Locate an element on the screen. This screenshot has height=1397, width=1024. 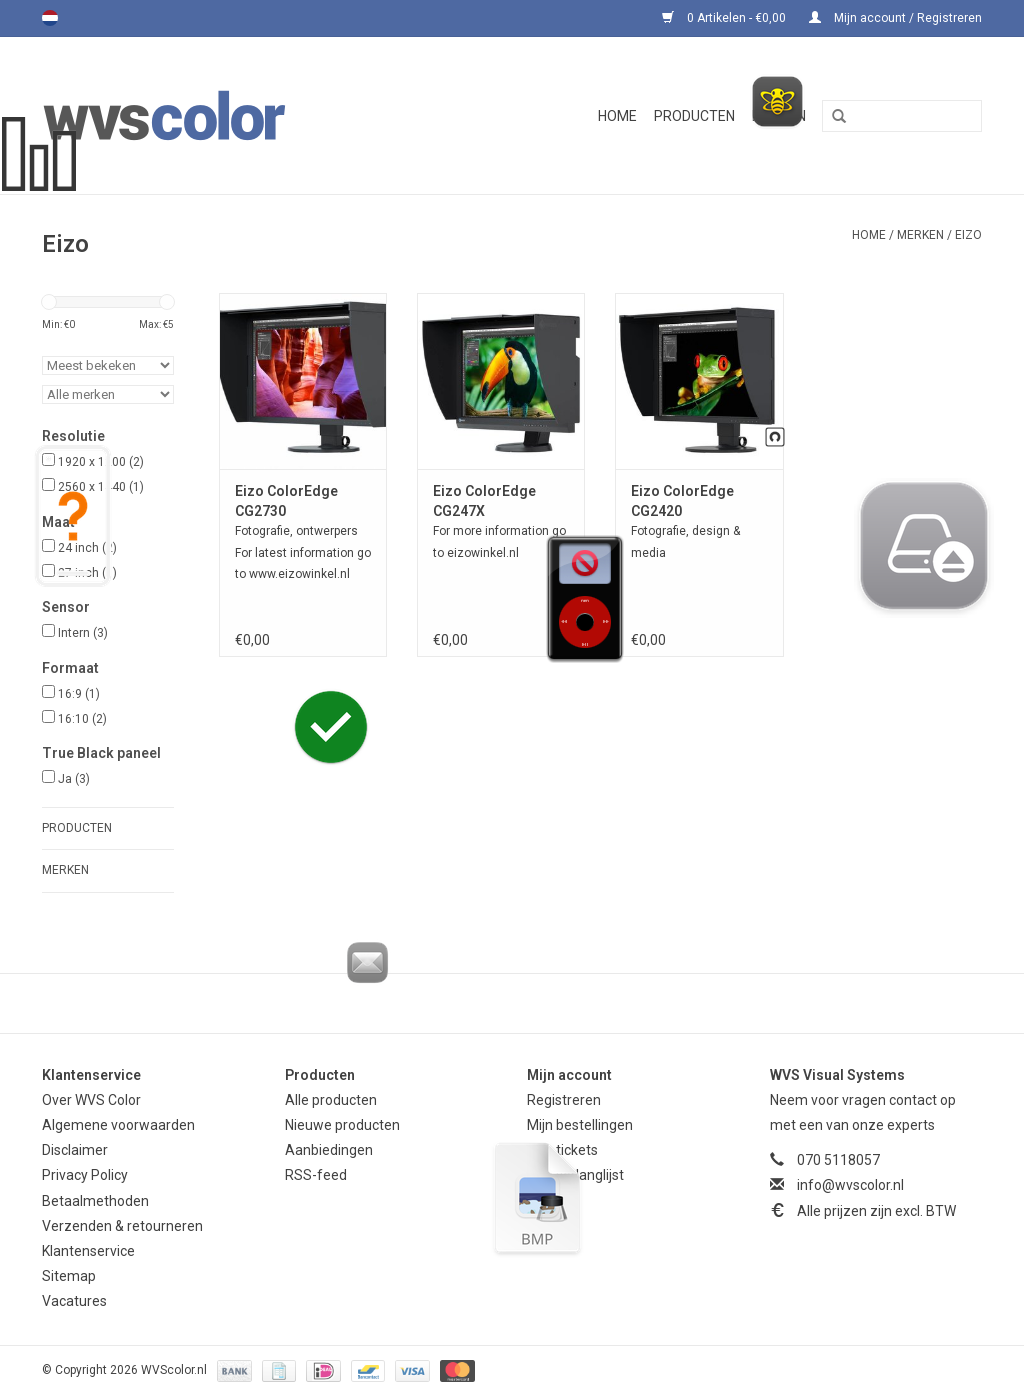
a BMP image file is located at coordinates (537, 1199).